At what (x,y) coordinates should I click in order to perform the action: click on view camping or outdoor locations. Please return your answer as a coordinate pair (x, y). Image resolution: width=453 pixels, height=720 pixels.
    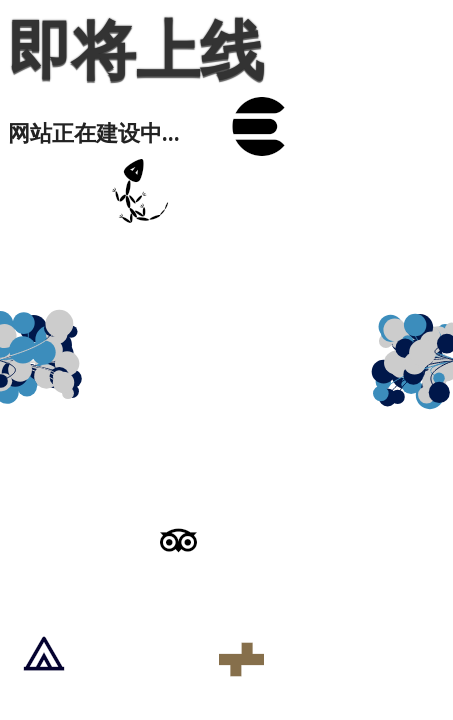
    Looking at the image, I should click on (44, 654).